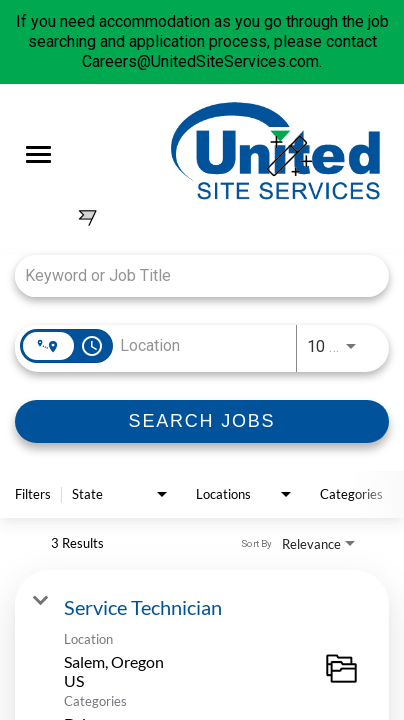 The height and width of the screenshot is (720, 404). I want to click on apply auto-enhance or magic editing to content, so click(287, 156).